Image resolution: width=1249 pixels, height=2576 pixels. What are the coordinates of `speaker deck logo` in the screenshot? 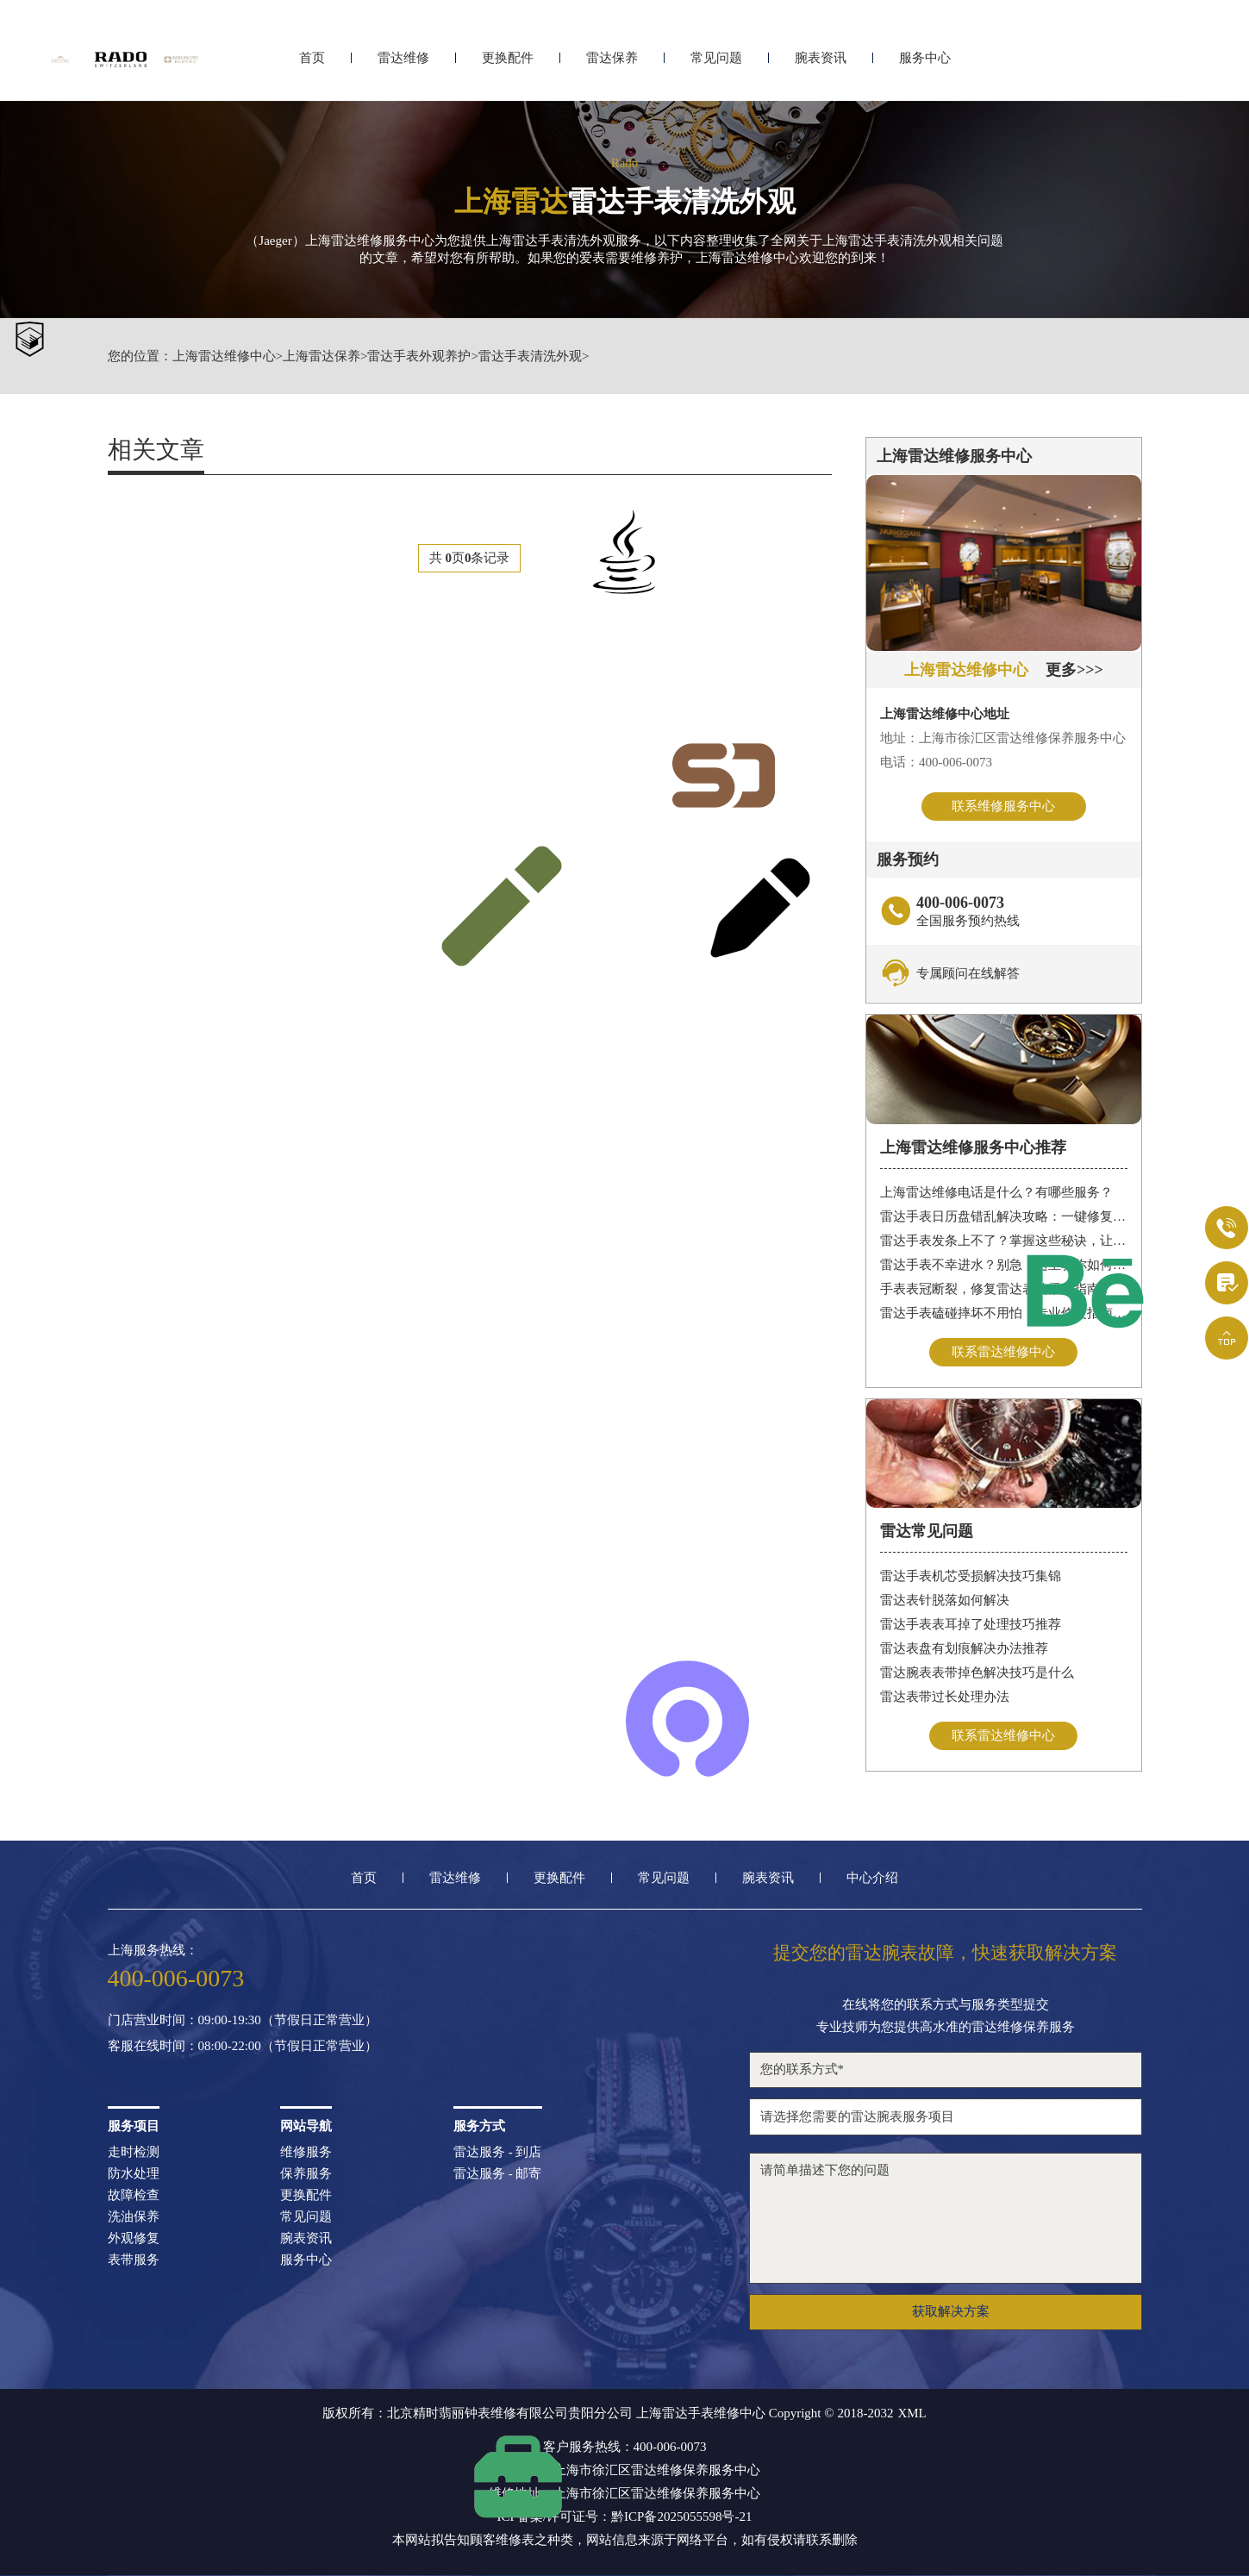 It's located at (723, 775).